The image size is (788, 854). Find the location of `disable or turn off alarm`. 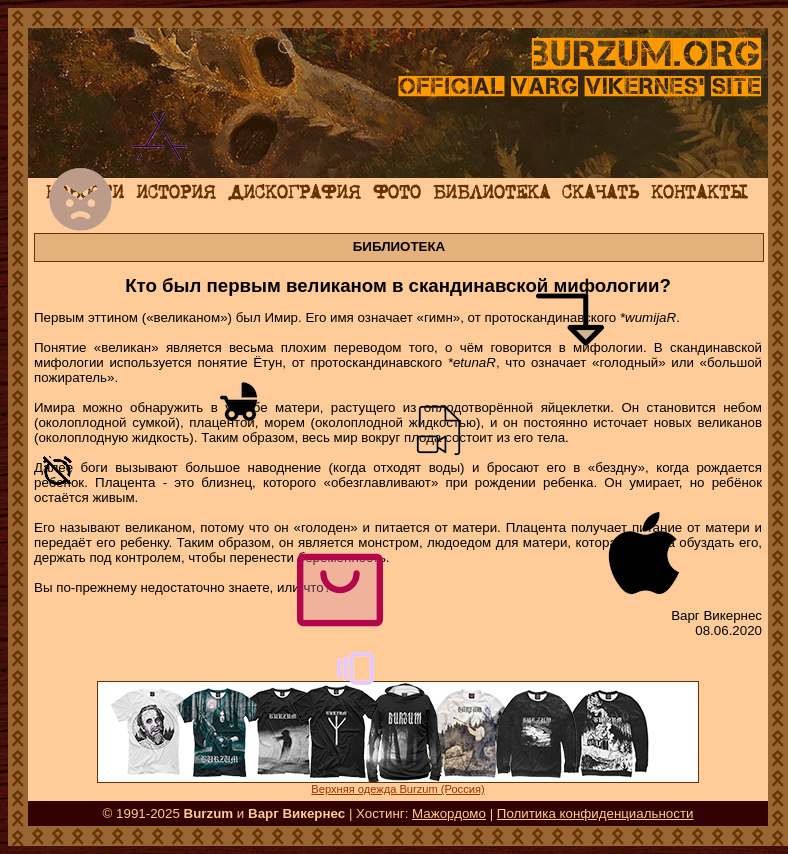

disable or turn off alarm is located at coordinates (57, 470).